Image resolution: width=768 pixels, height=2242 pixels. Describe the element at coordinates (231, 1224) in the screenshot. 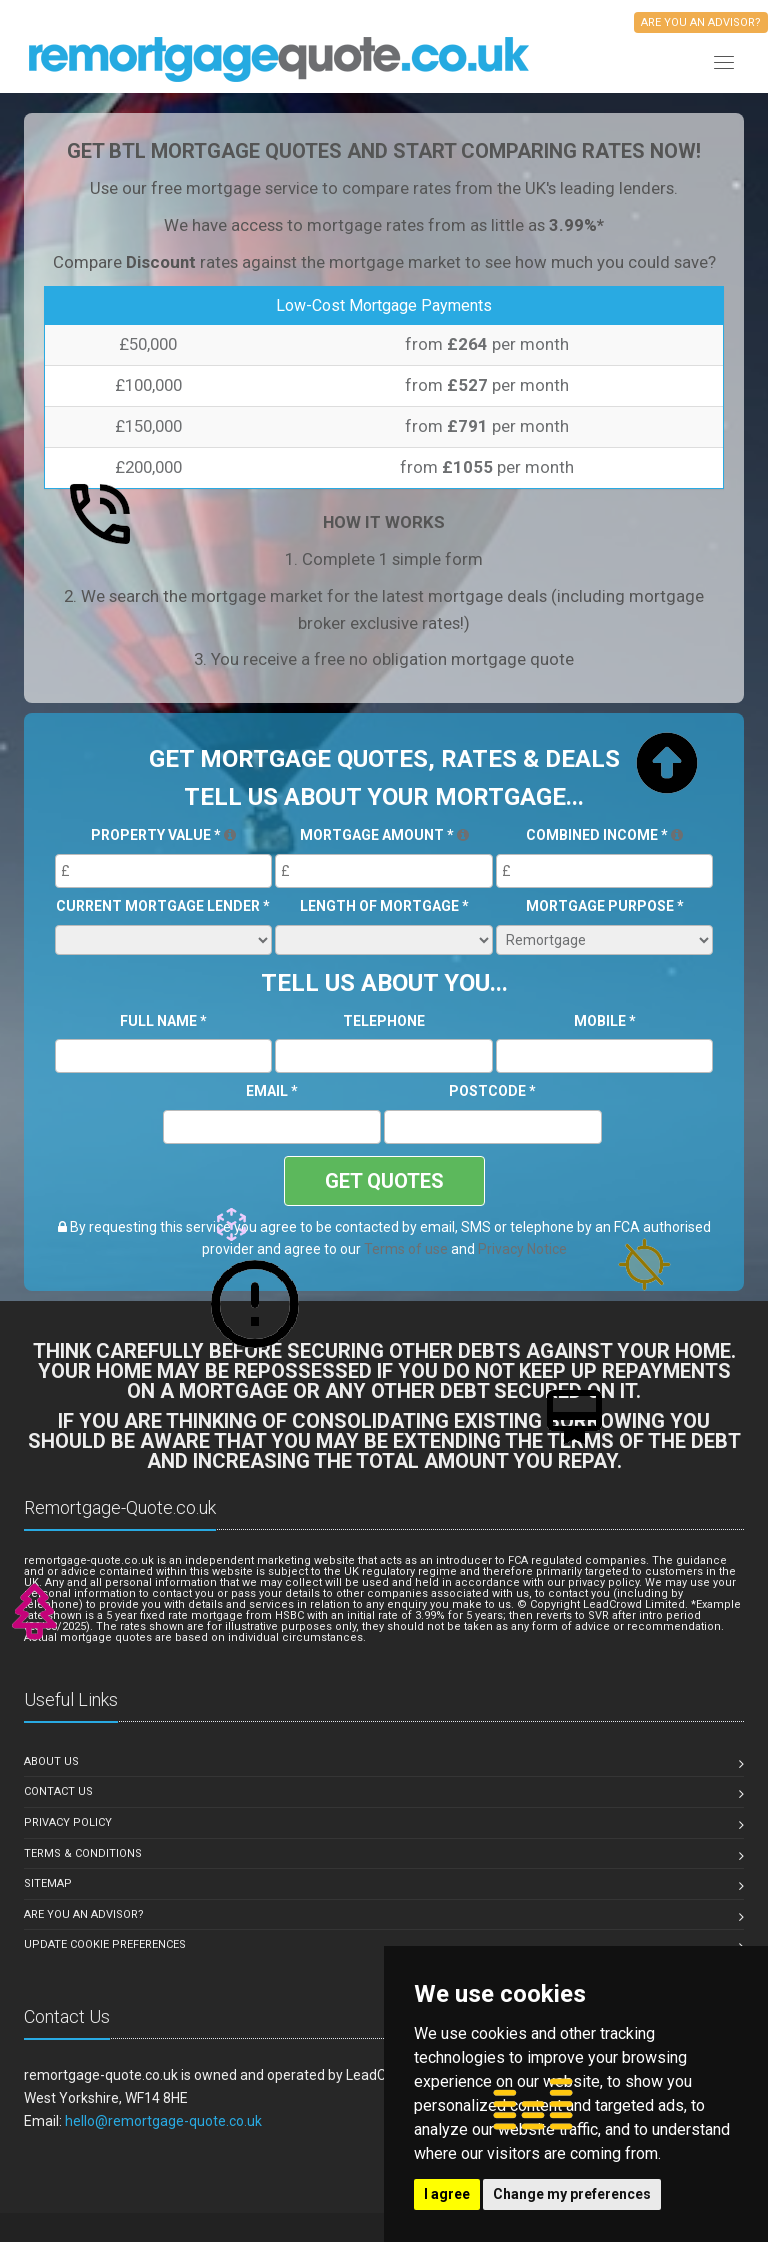

I see `access apple AR features or settings` at that location.